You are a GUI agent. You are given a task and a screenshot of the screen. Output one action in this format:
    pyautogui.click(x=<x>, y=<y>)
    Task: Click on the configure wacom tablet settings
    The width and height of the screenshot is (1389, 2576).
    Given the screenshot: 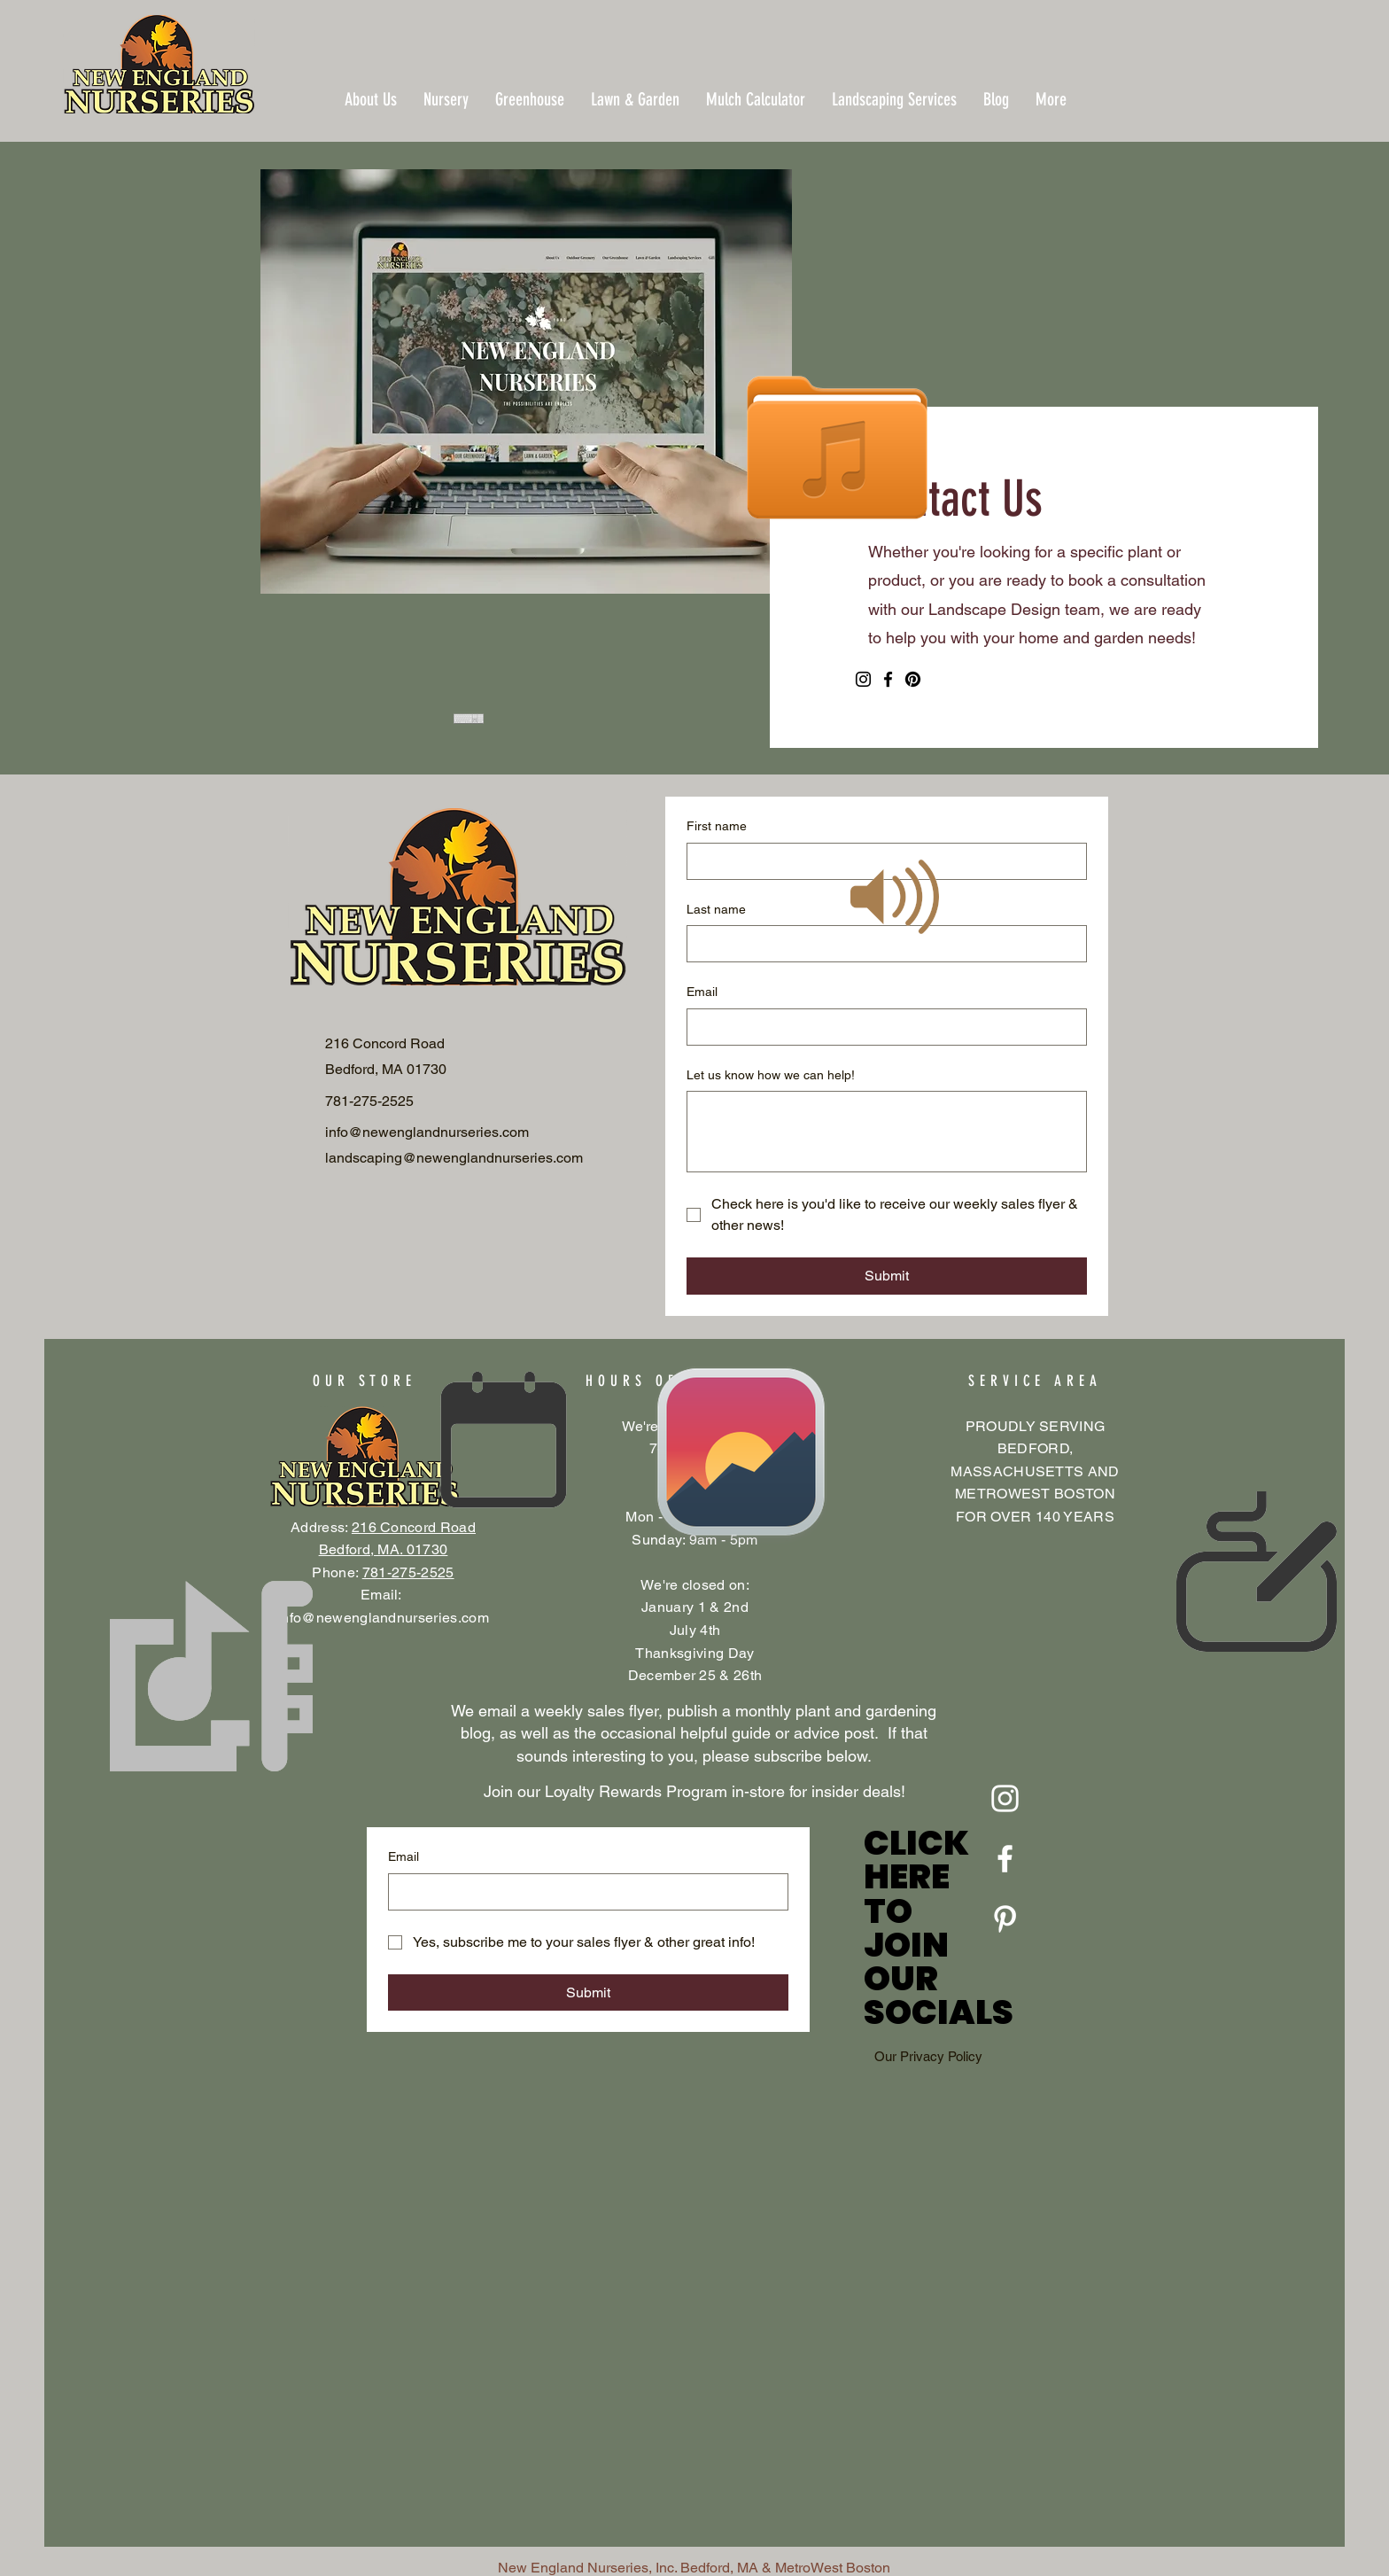 What is the action you would take?
    pyautogui.click(x=1256, y=1571)
    